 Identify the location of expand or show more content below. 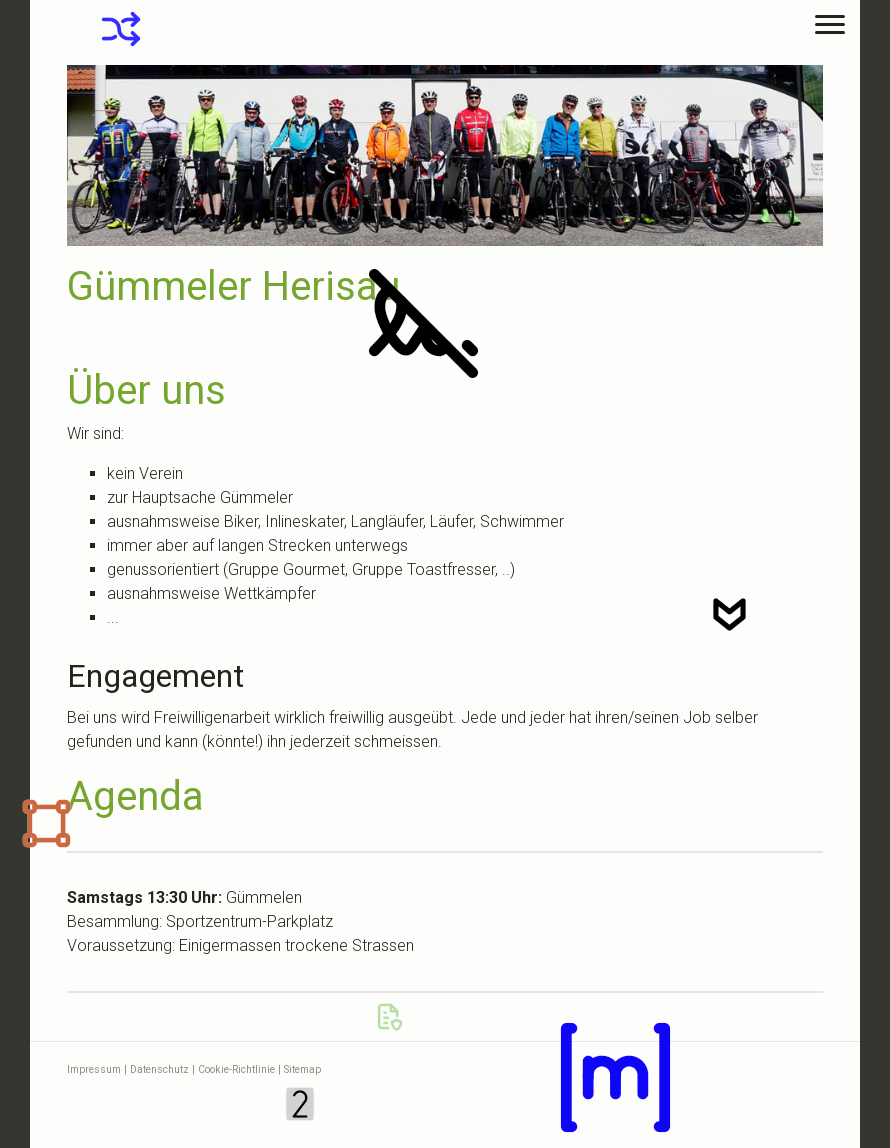
(729, 614).